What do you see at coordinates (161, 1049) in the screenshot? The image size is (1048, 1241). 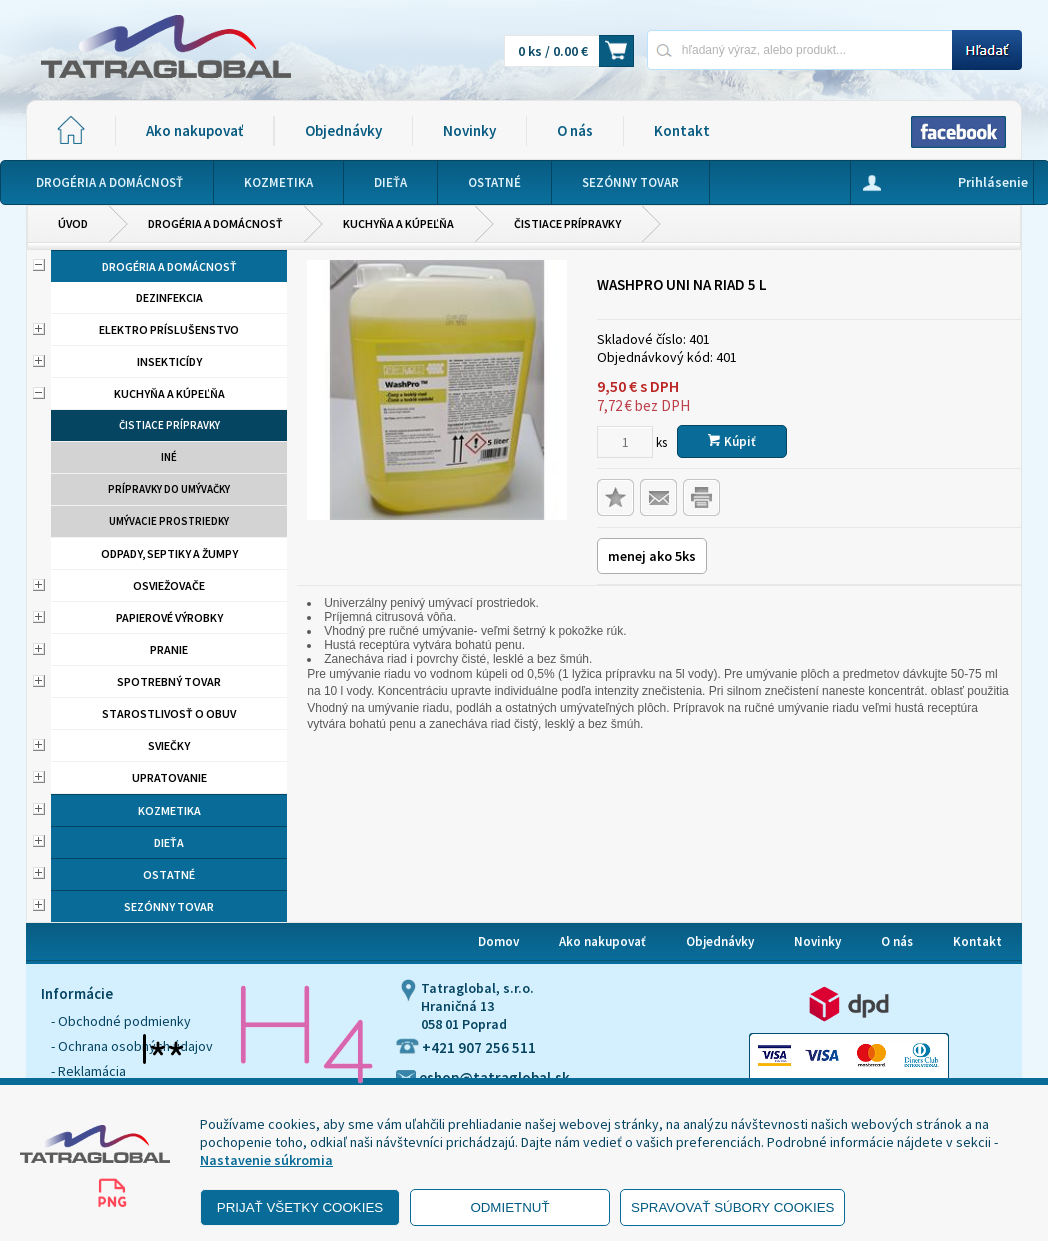 I see `enter or view password field` at bounding box center [161, 1049].